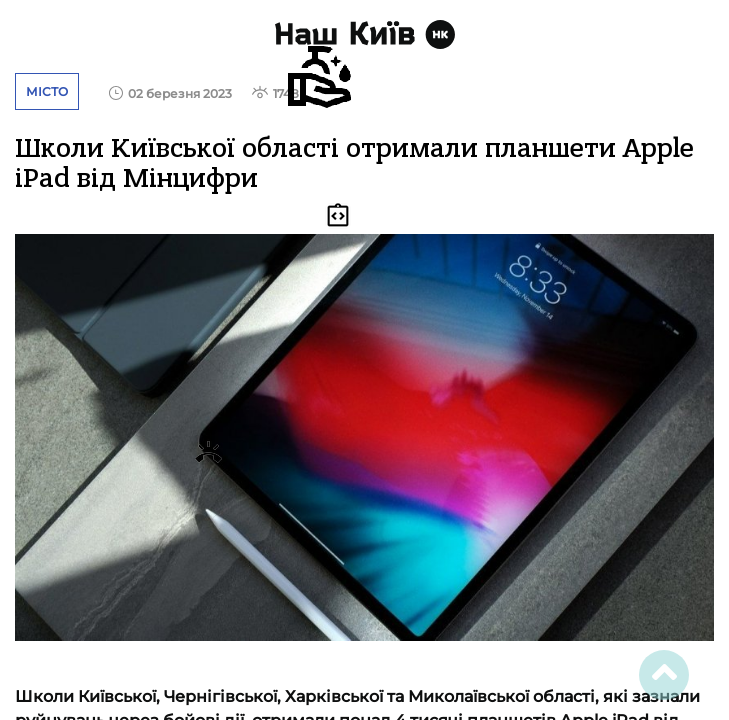 This screenshot has width=729, height=720. I want to click on view code integration instructions, so click(338, 216).